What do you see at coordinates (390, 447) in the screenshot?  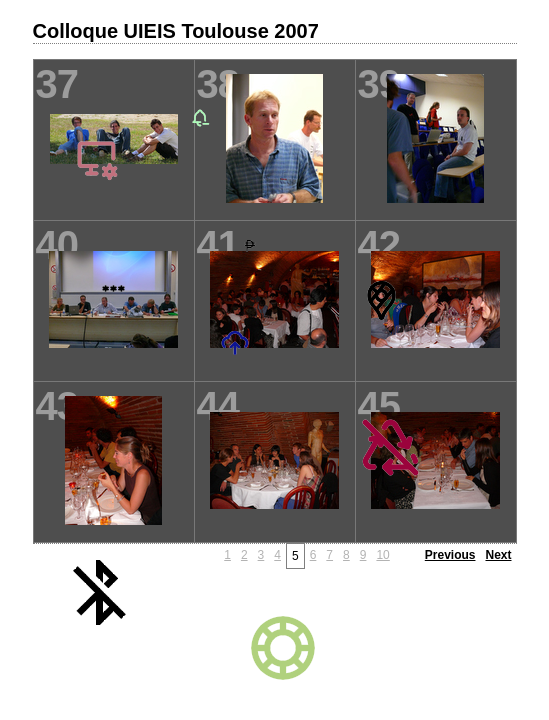 I see `recycling unavailable or disabled` at bounding box center [390, 447].